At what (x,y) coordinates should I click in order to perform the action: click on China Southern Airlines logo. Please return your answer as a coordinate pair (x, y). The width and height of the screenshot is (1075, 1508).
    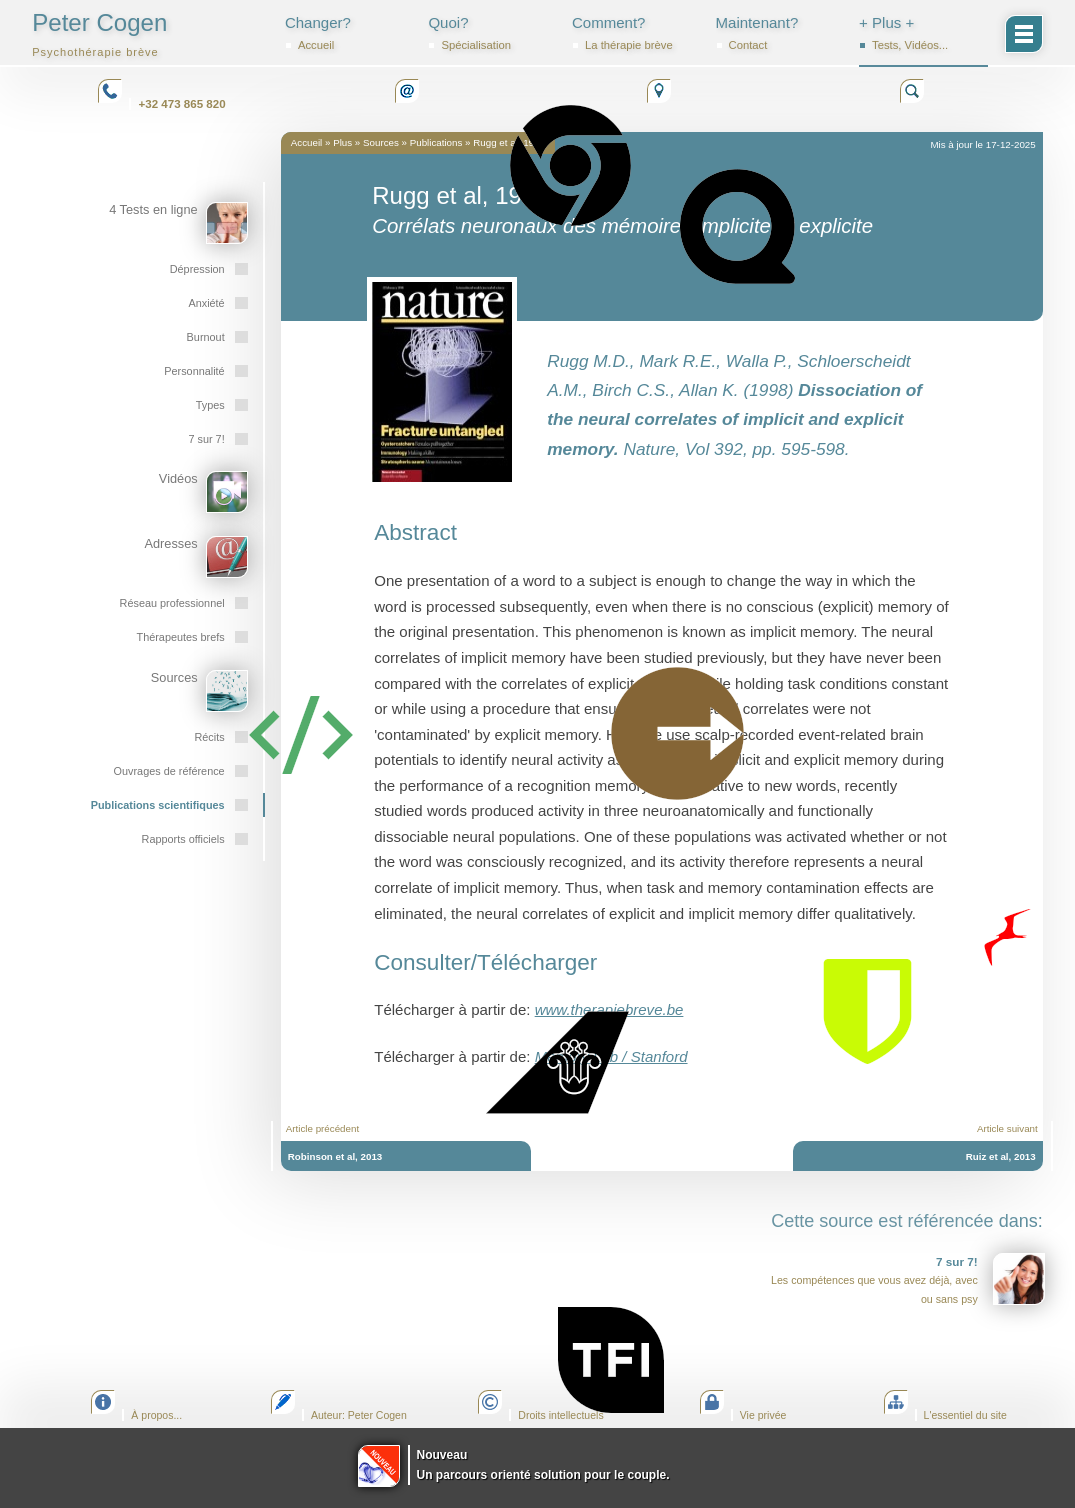
    Looking at the image, I should click on (557, 1062).